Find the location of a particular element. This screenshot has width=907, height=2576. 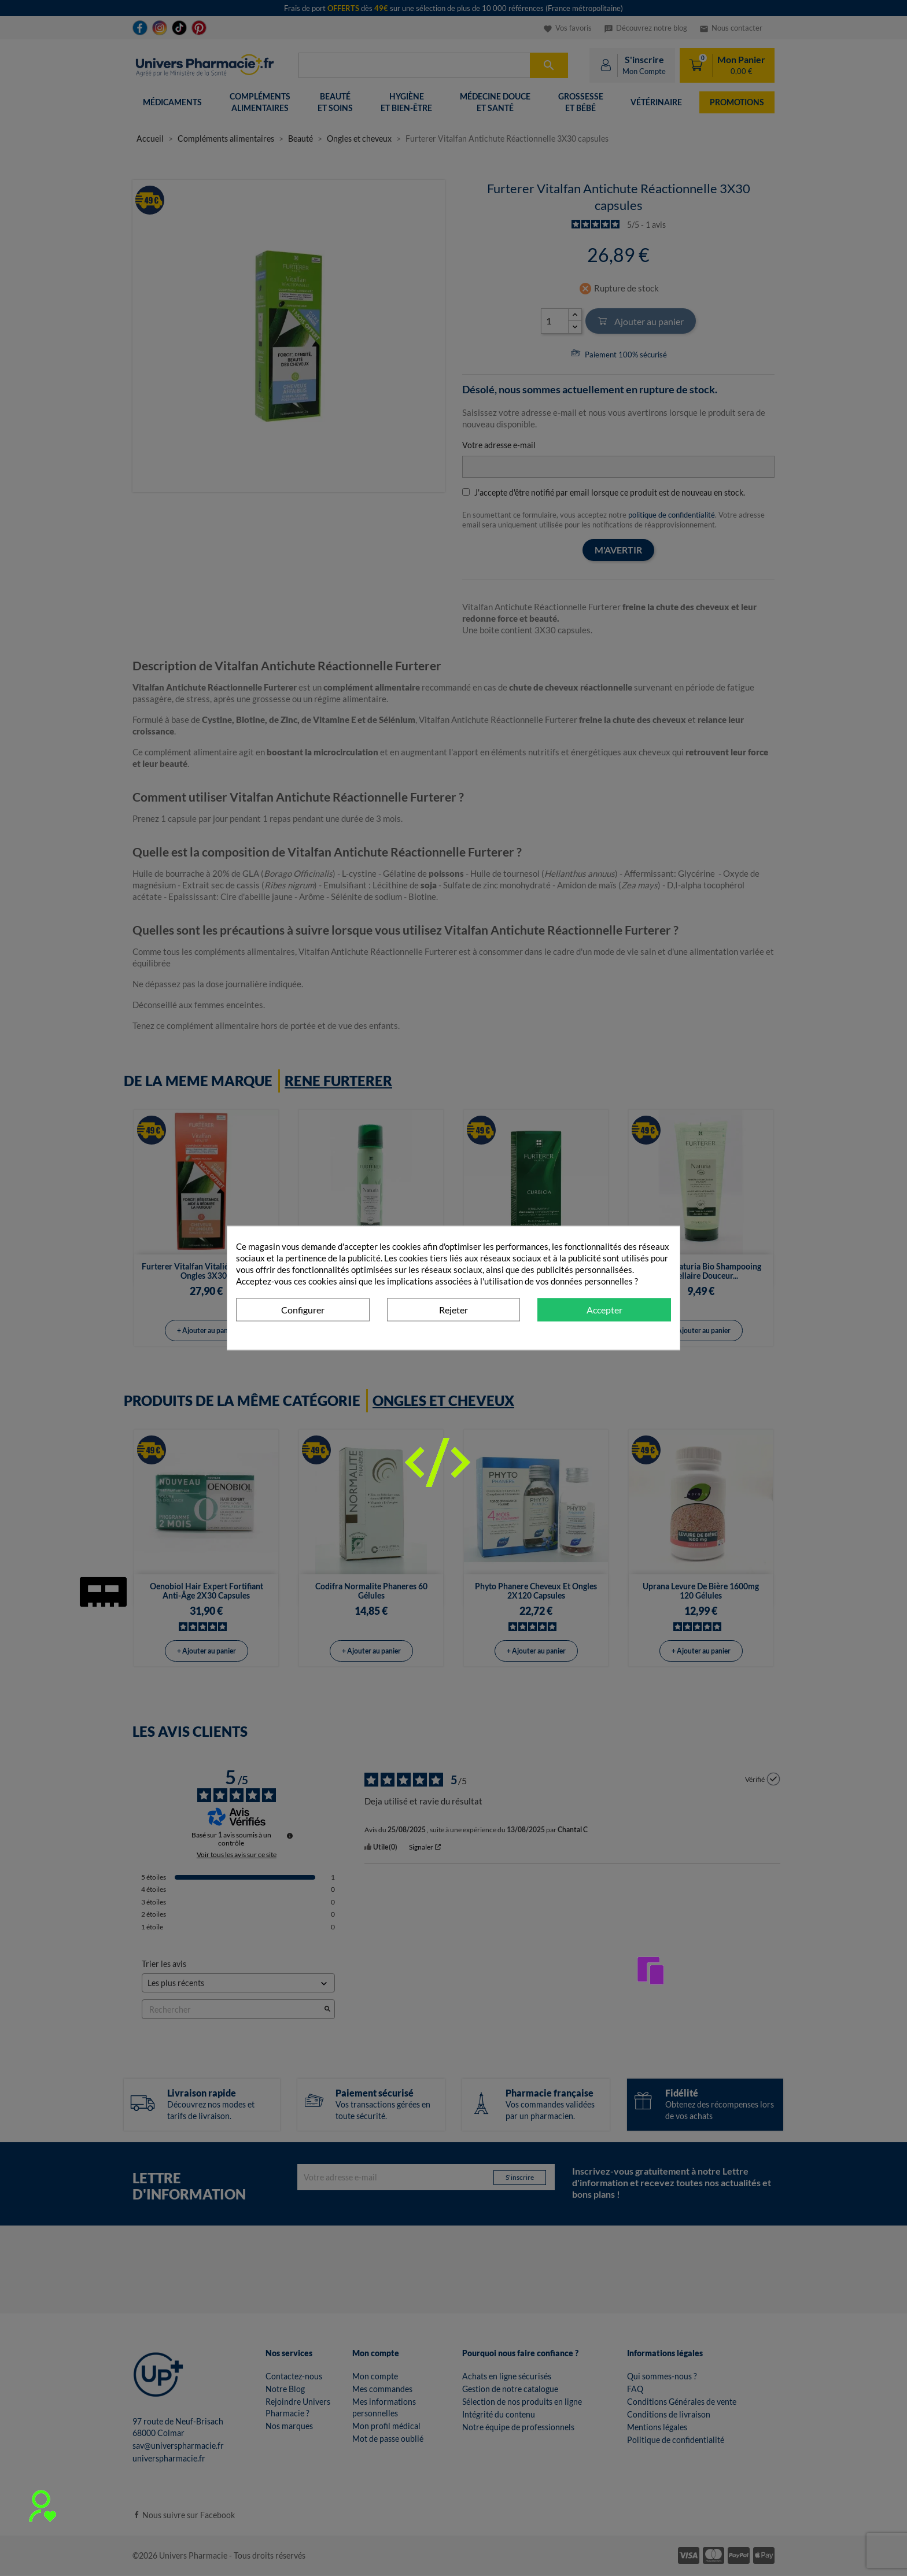

view or edit source code is located at coordinates (437, 1462).